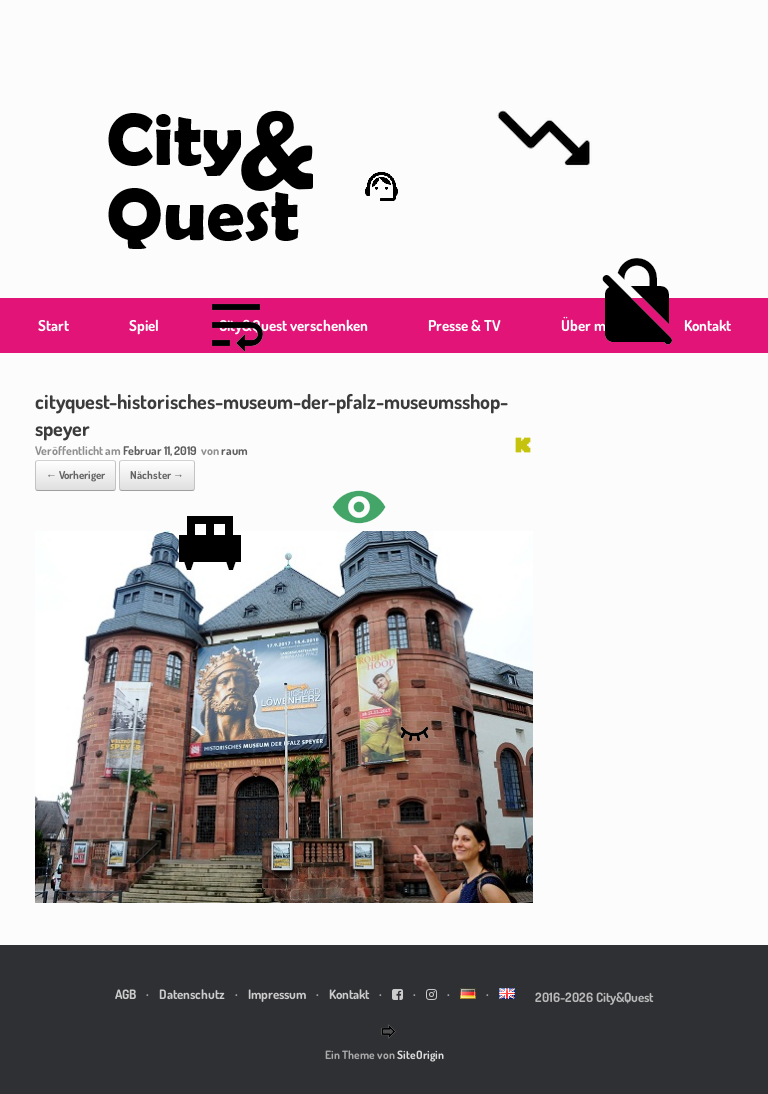 This screenshot has width=768, height=1094. Describe the element at coordinates (414, 731) in the screenshot. I see `hide password or sensitive content` at that location.